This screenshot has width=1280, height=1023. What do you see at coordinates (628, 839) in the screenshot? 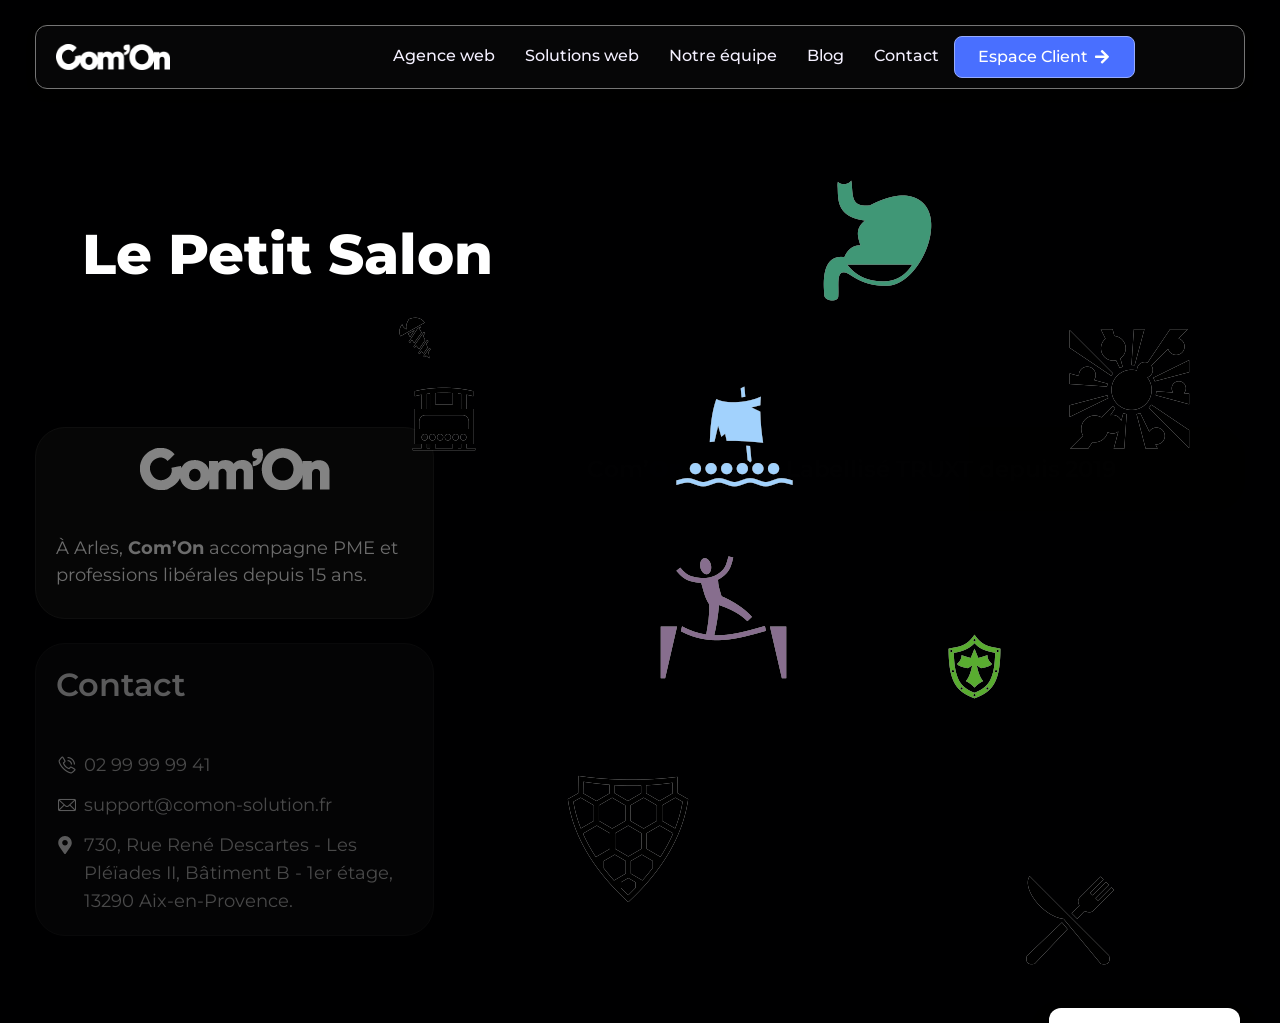
I see `equip or select a defensive shield item` at bounding box center [628, 839].